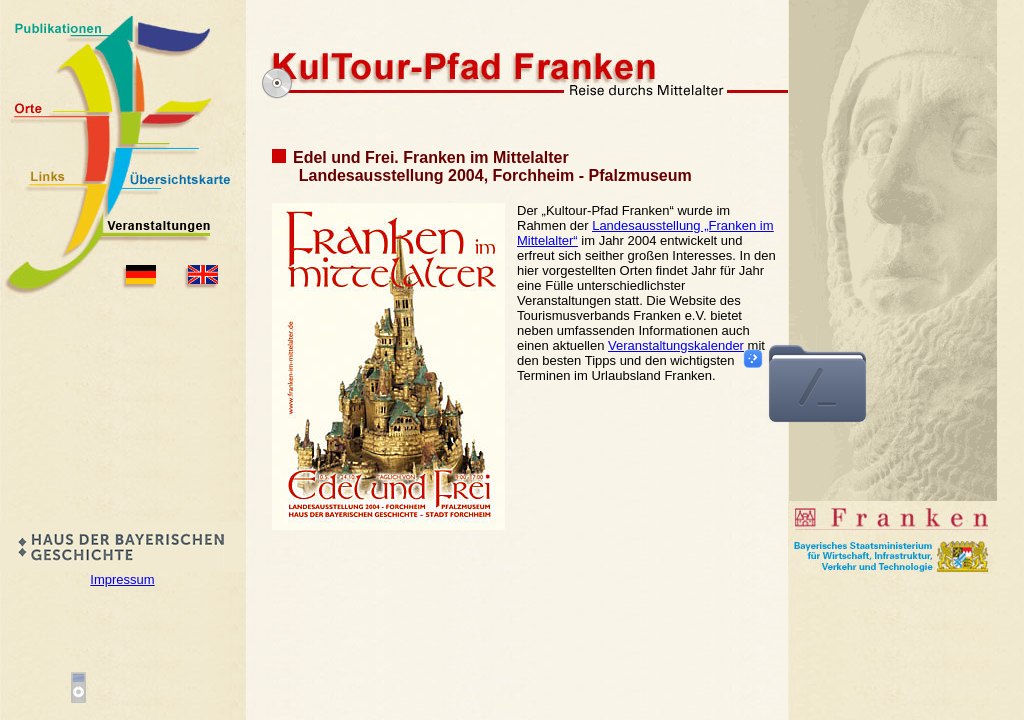 The image size is (1024, 720). I want to click on audio CD or music disc detected, so click(277, 83).